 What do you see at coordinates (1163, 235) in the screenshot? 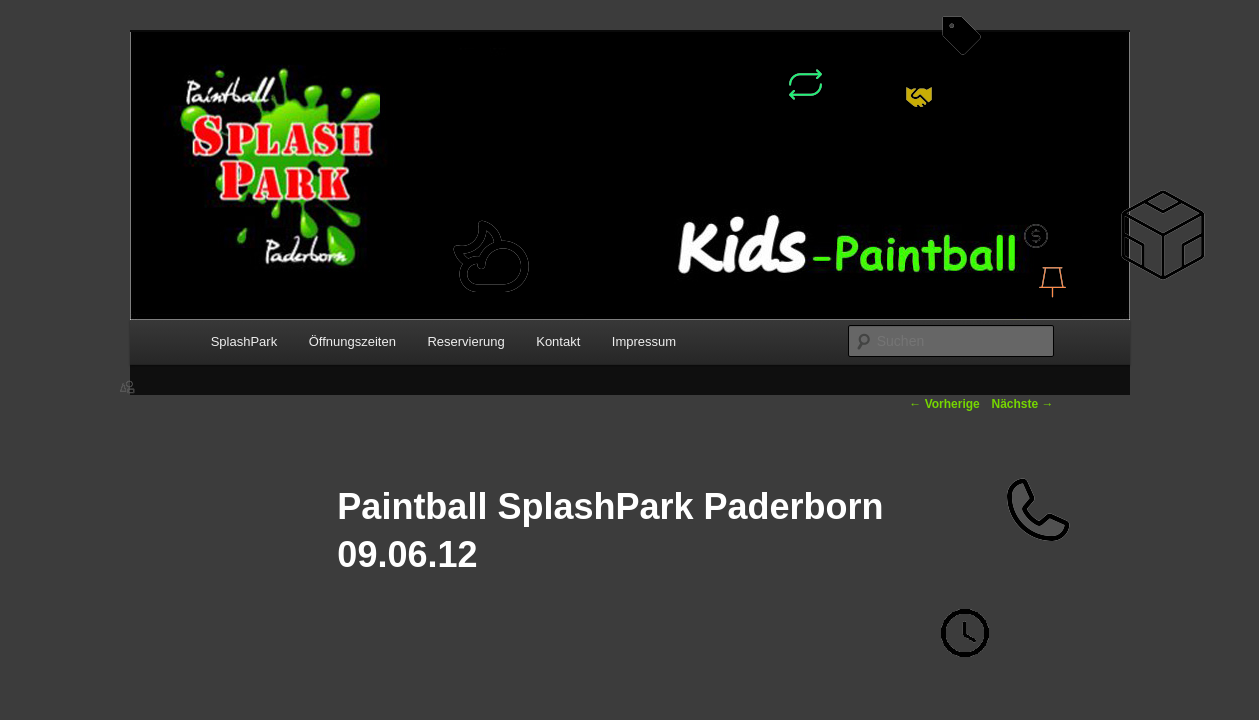
I see `open CodeSandbox development environment` at bounding box center [1163, 235].